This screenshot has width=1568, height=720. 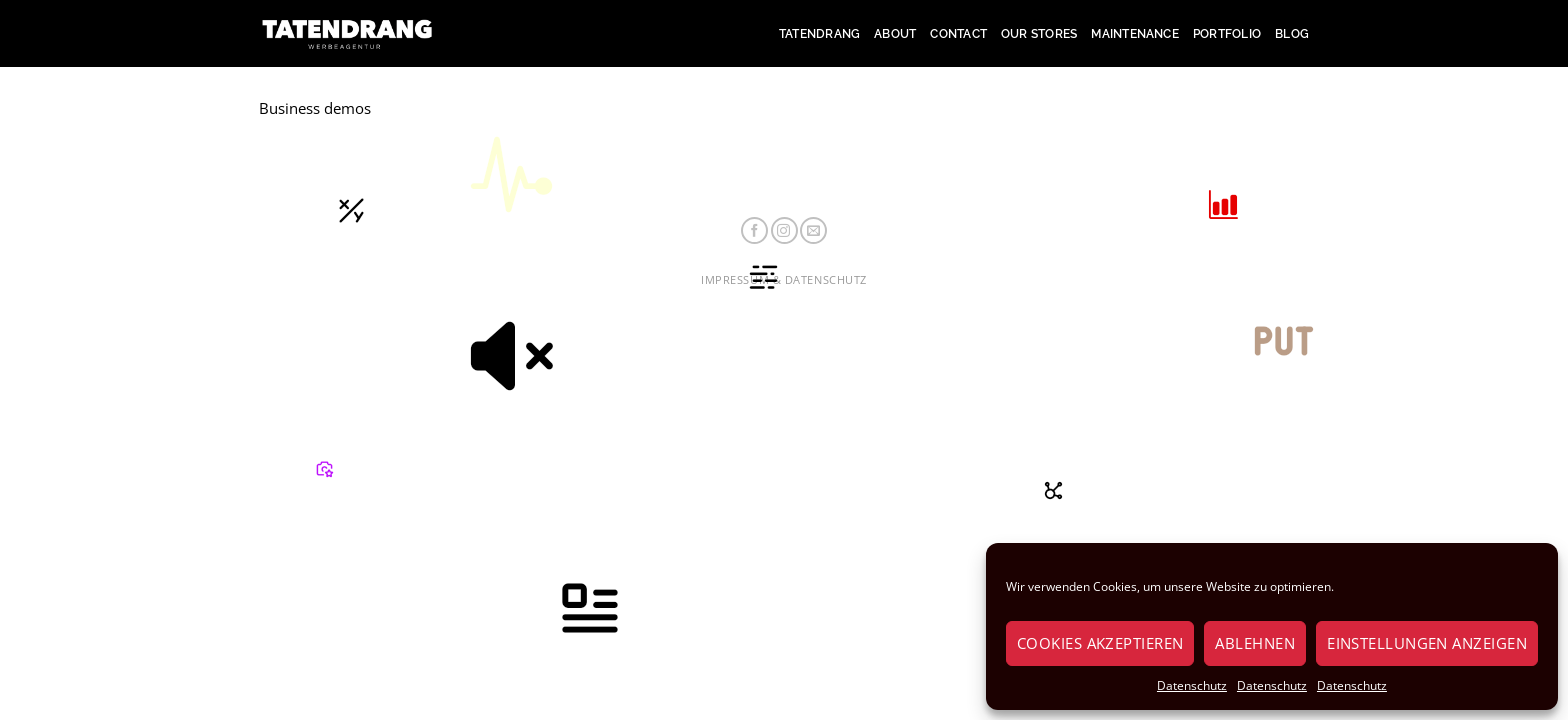 What do you see at coordinates (590, 608) in the screenshot?
I see `align content to the left with text wrapping` at bounding box center [590, 608].